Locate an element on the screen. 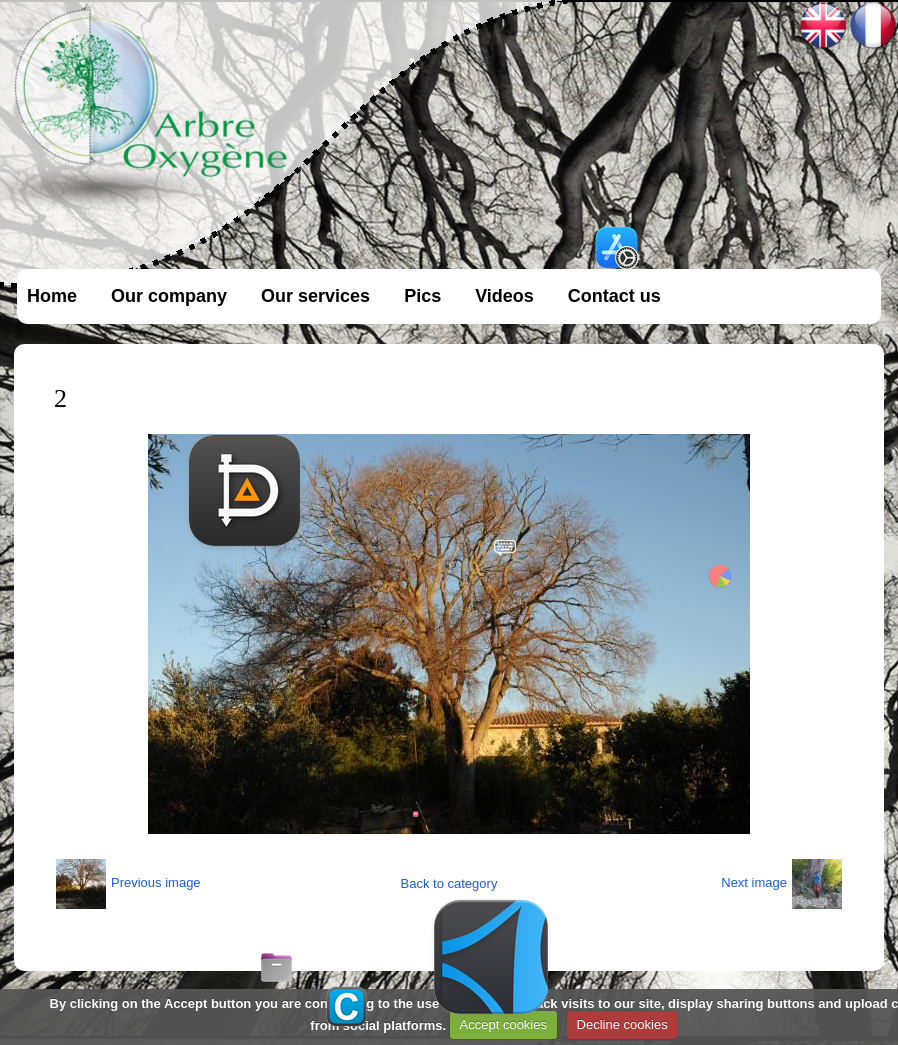 This screenshot has width=898, height=1045. open software properties or developer settings is located at coordinates (616, 247).